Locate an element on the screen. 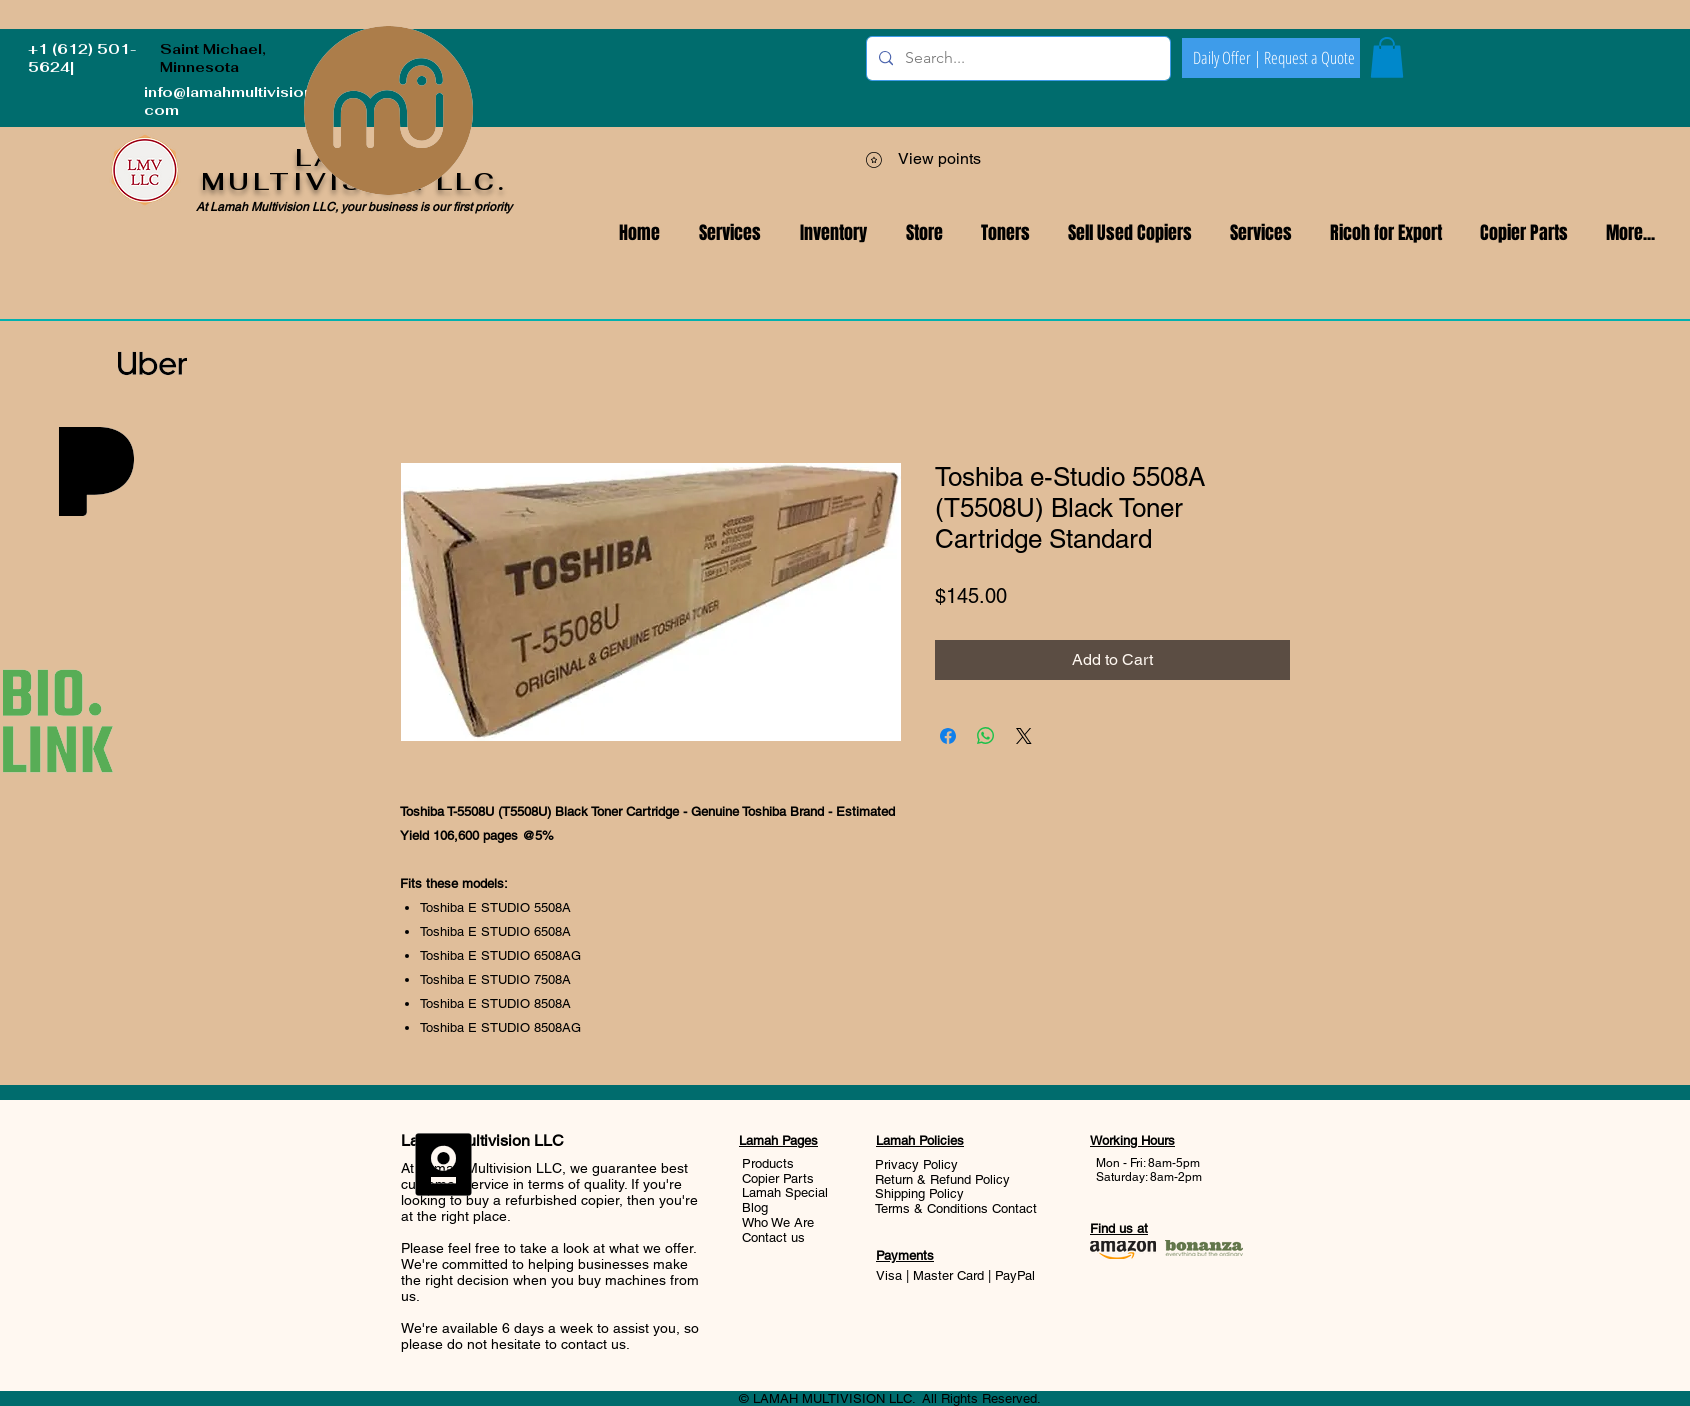 The width and height of the screenshot is (1690, 1406). open MuseScore music notation app is located at coordinates (388, 110).